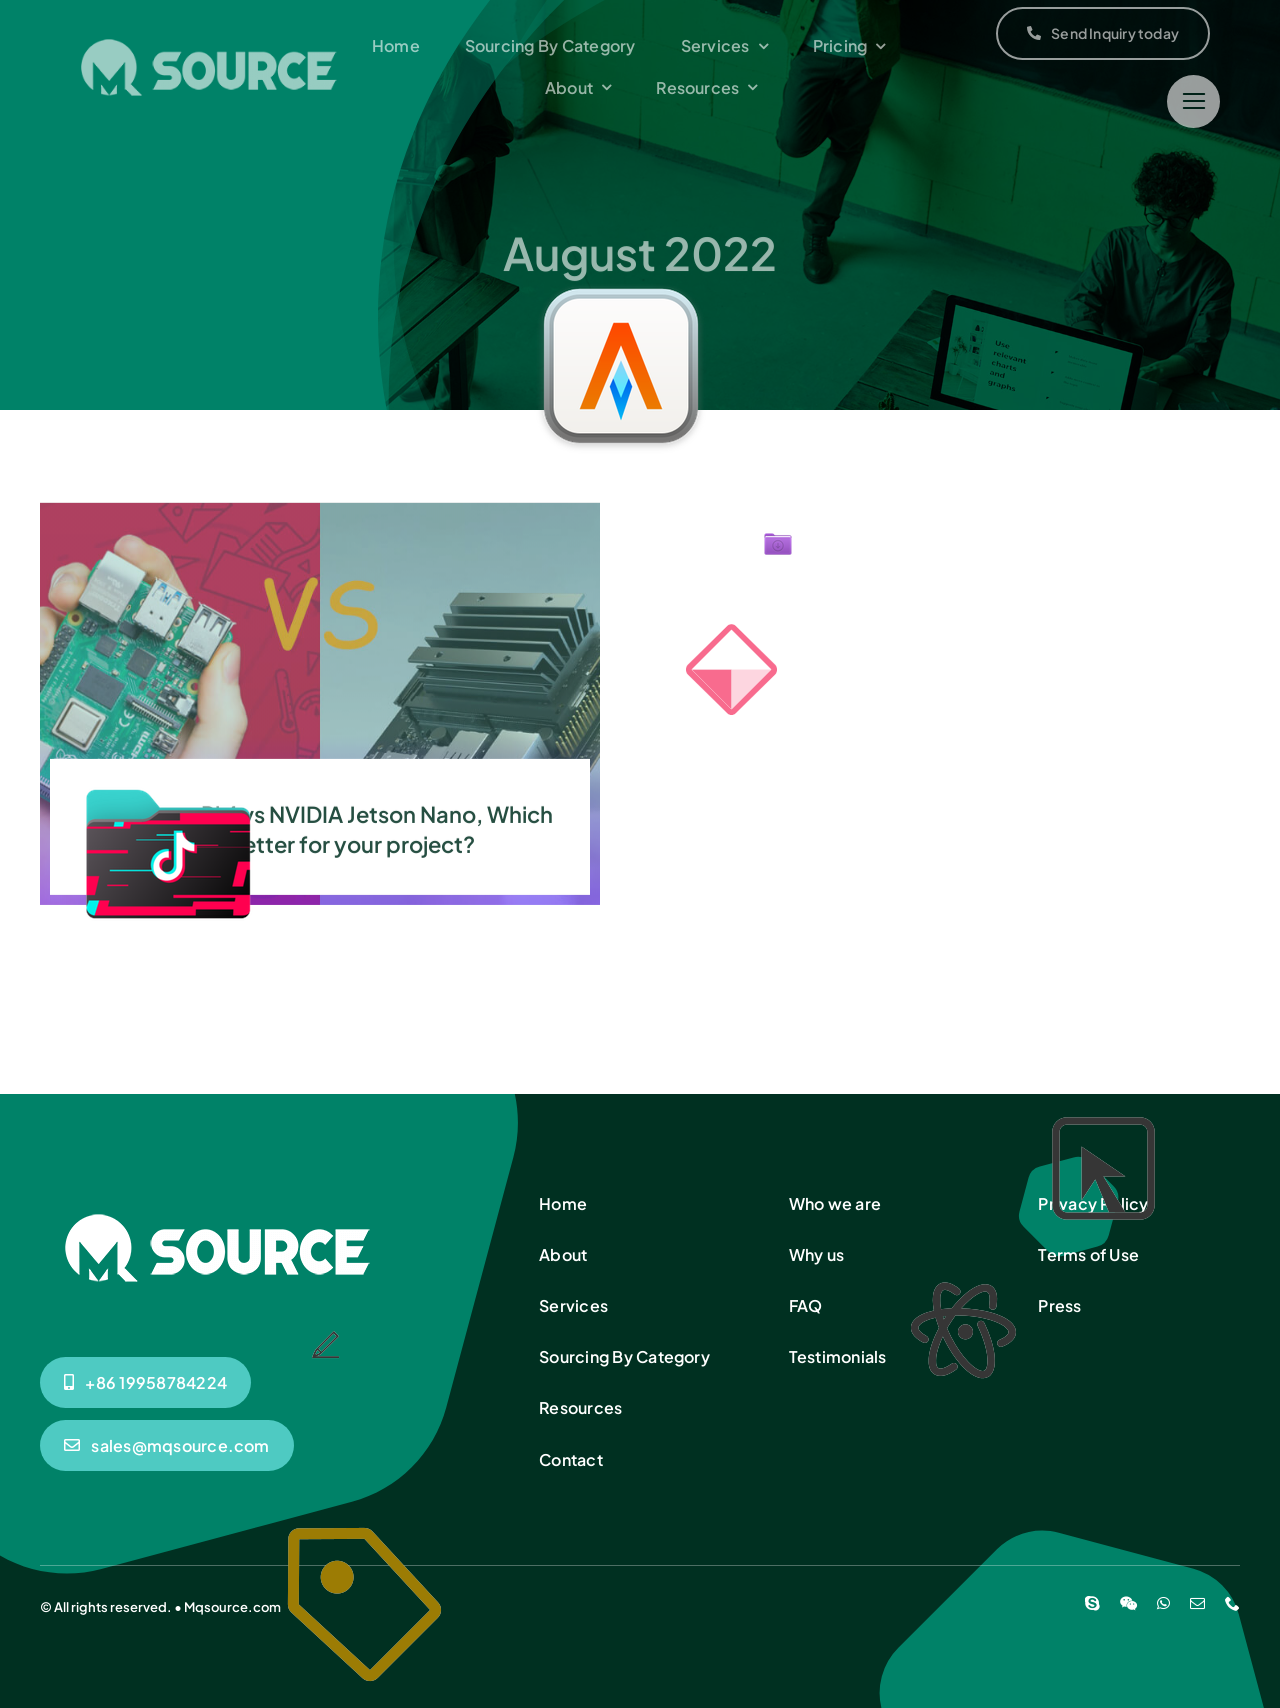 This screenshot has width=1280, height=1708. Describe the element at coordinates (621, 366) in the screenshot. I see `open alacritty terminal emulator` at that location.